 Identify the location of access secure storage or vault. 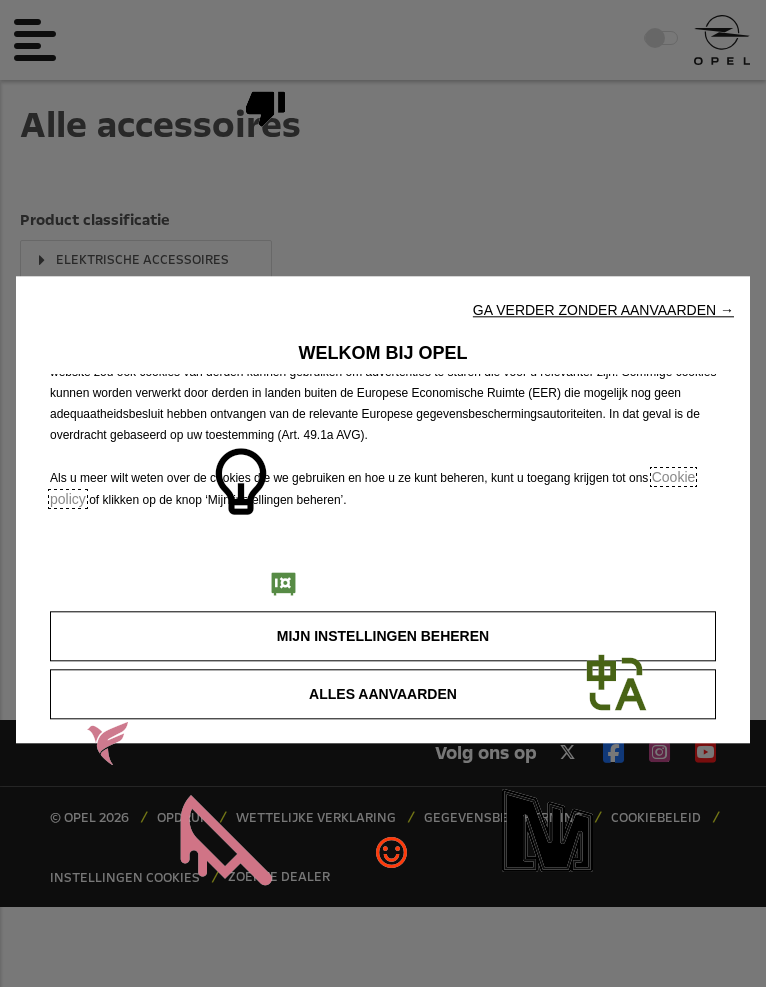
(283, 583).